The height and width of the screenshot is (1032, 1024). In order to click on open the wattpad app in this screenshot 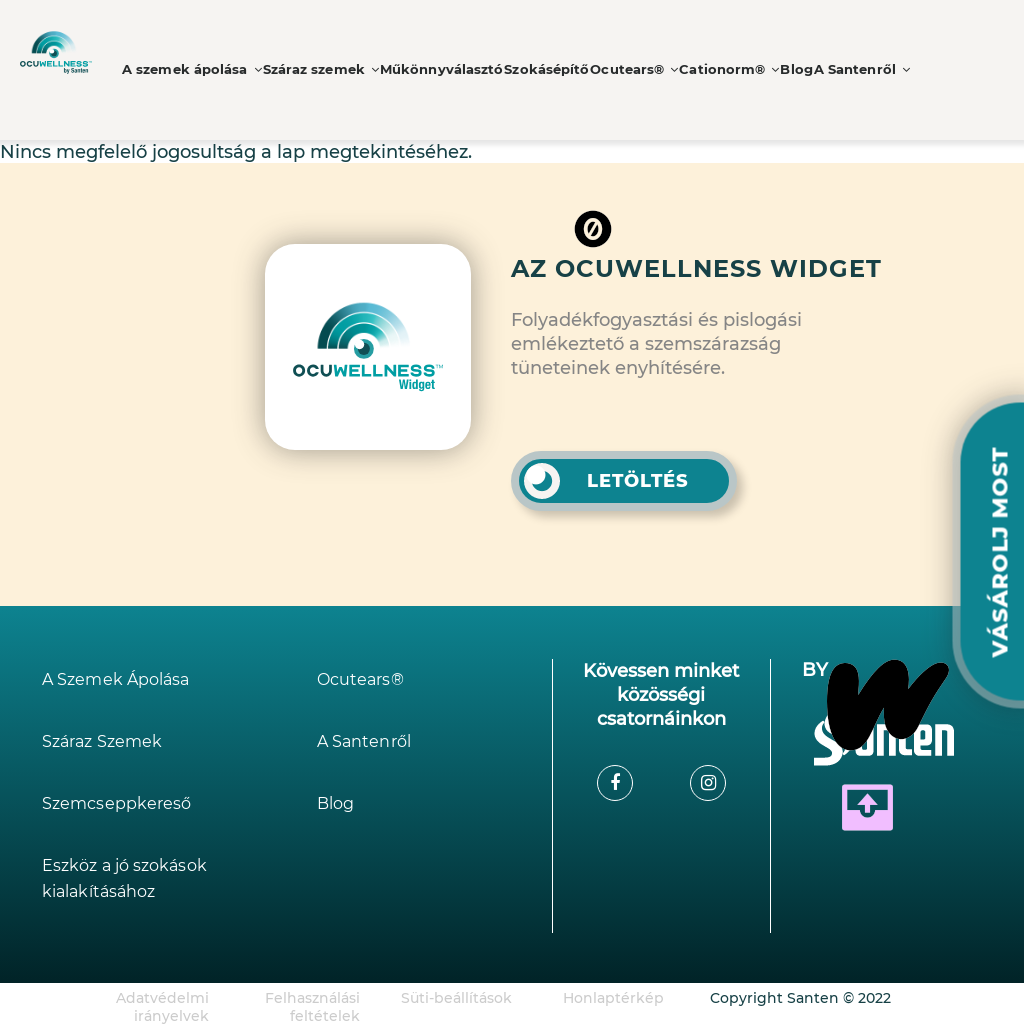, I will do `click(888, 705)`.